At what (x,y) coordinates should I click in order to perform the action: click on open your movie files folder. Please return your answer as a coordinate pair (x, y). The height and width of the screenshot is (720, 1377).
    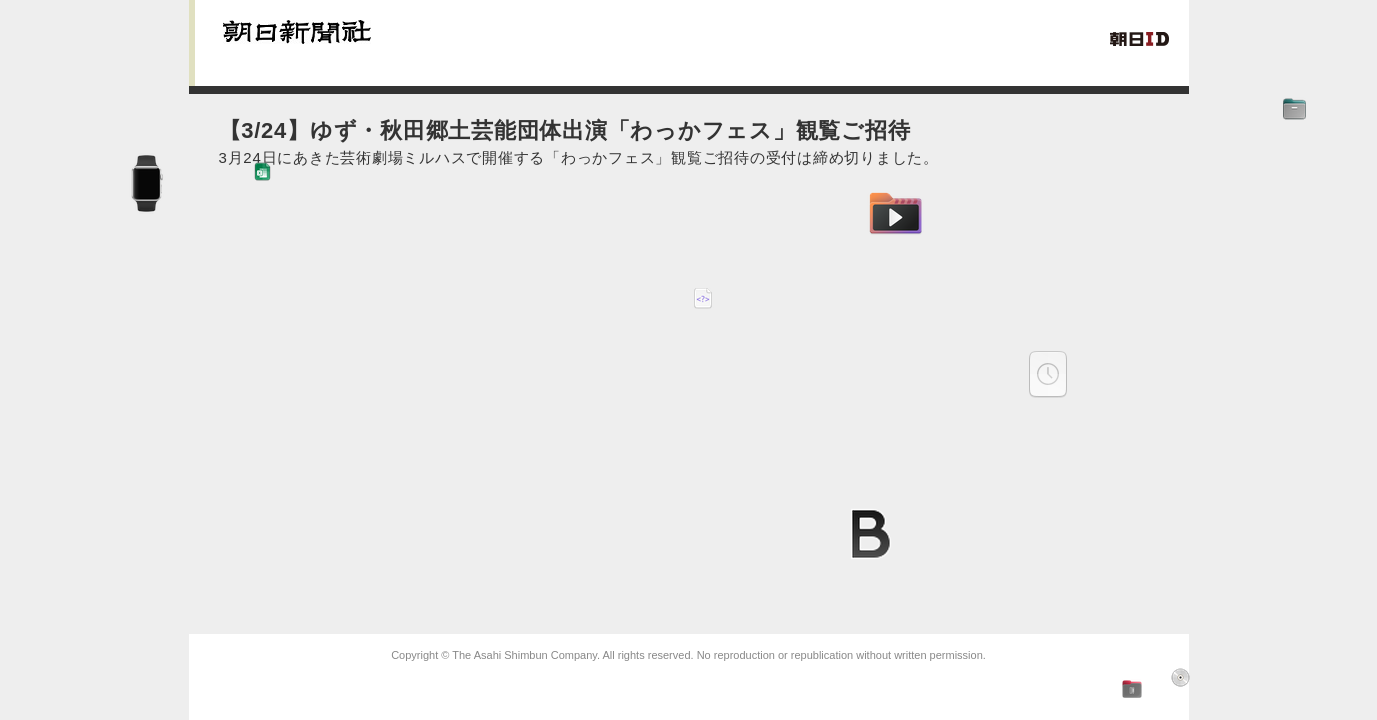
    Looking at the image, I should click on (895, 214).